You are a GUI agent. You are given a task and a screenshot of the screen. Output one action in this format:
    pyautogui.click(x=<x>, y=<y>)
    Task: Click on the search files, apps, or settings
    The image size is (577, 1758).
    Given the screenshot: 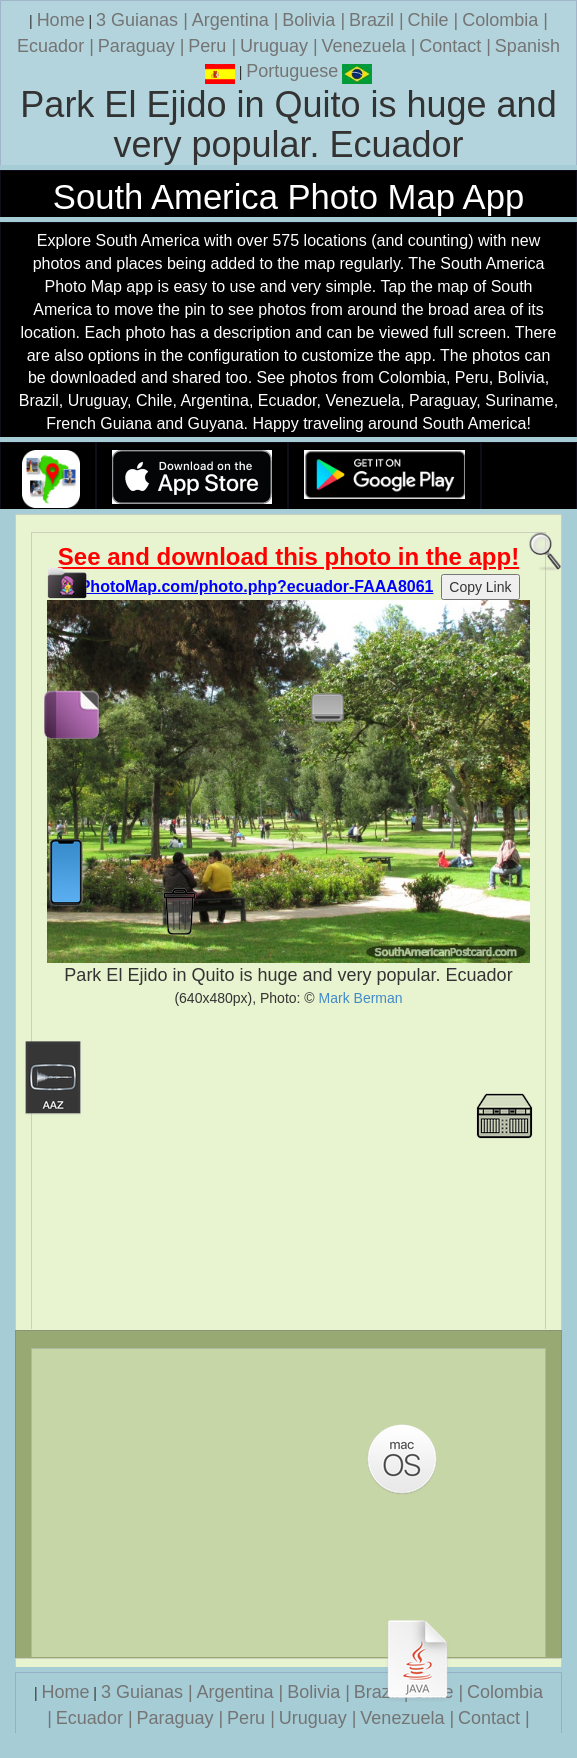 What is the action you would take?
    pyautogui.click(x=545, y=551)
    